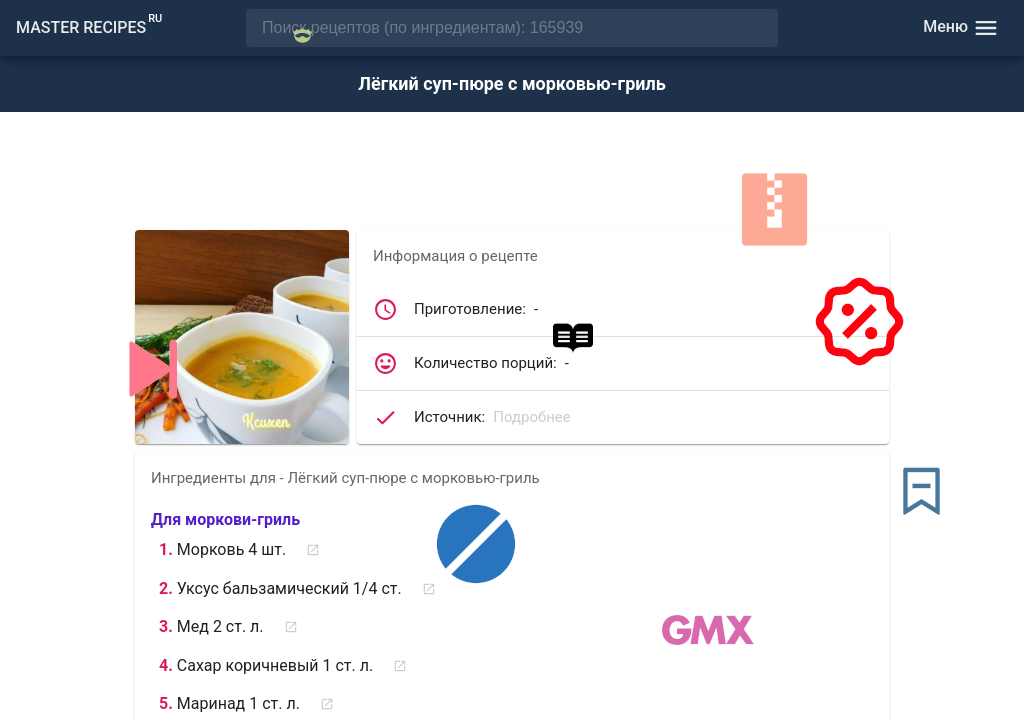 The width and height of the screenshot is (1024, 720). Describe the element at coordinates (476, 544) in the screenshot. I see `indicates a prohibited or blocked action` at that location.